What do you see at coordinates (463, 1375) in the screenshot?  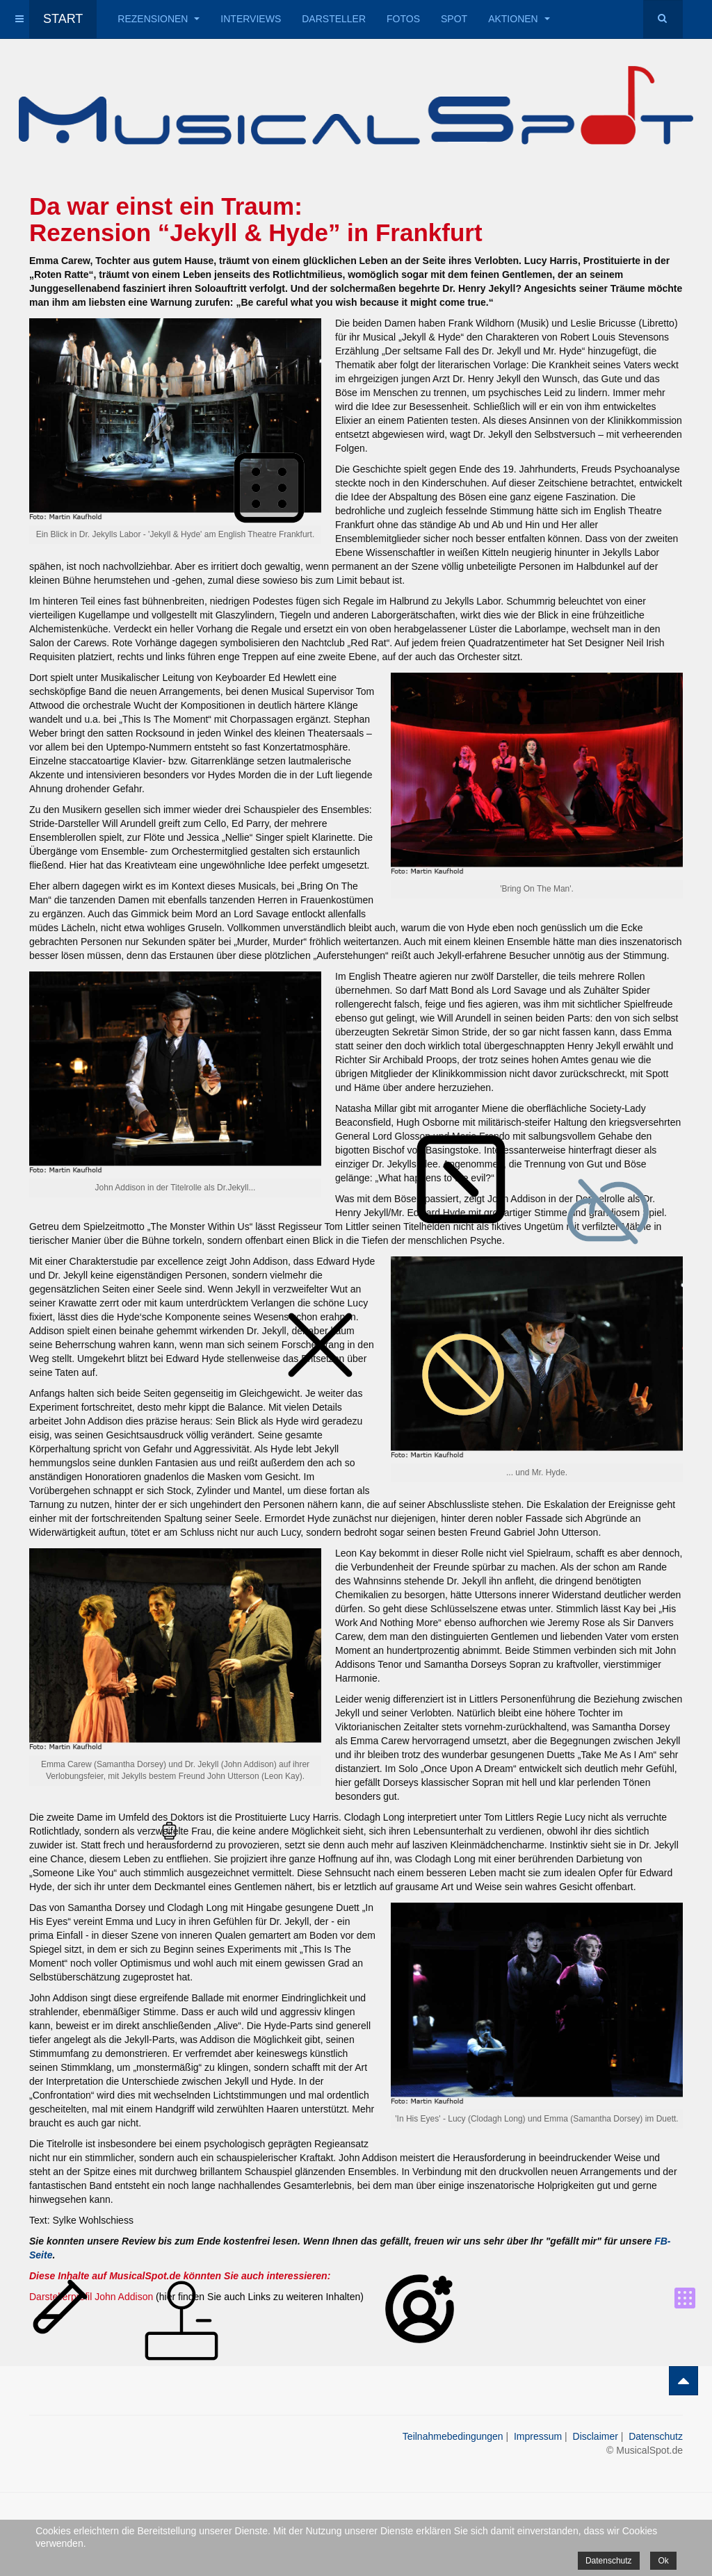 I see `indicates a blocked or prohibited action` at bounding box center [463, 1375].